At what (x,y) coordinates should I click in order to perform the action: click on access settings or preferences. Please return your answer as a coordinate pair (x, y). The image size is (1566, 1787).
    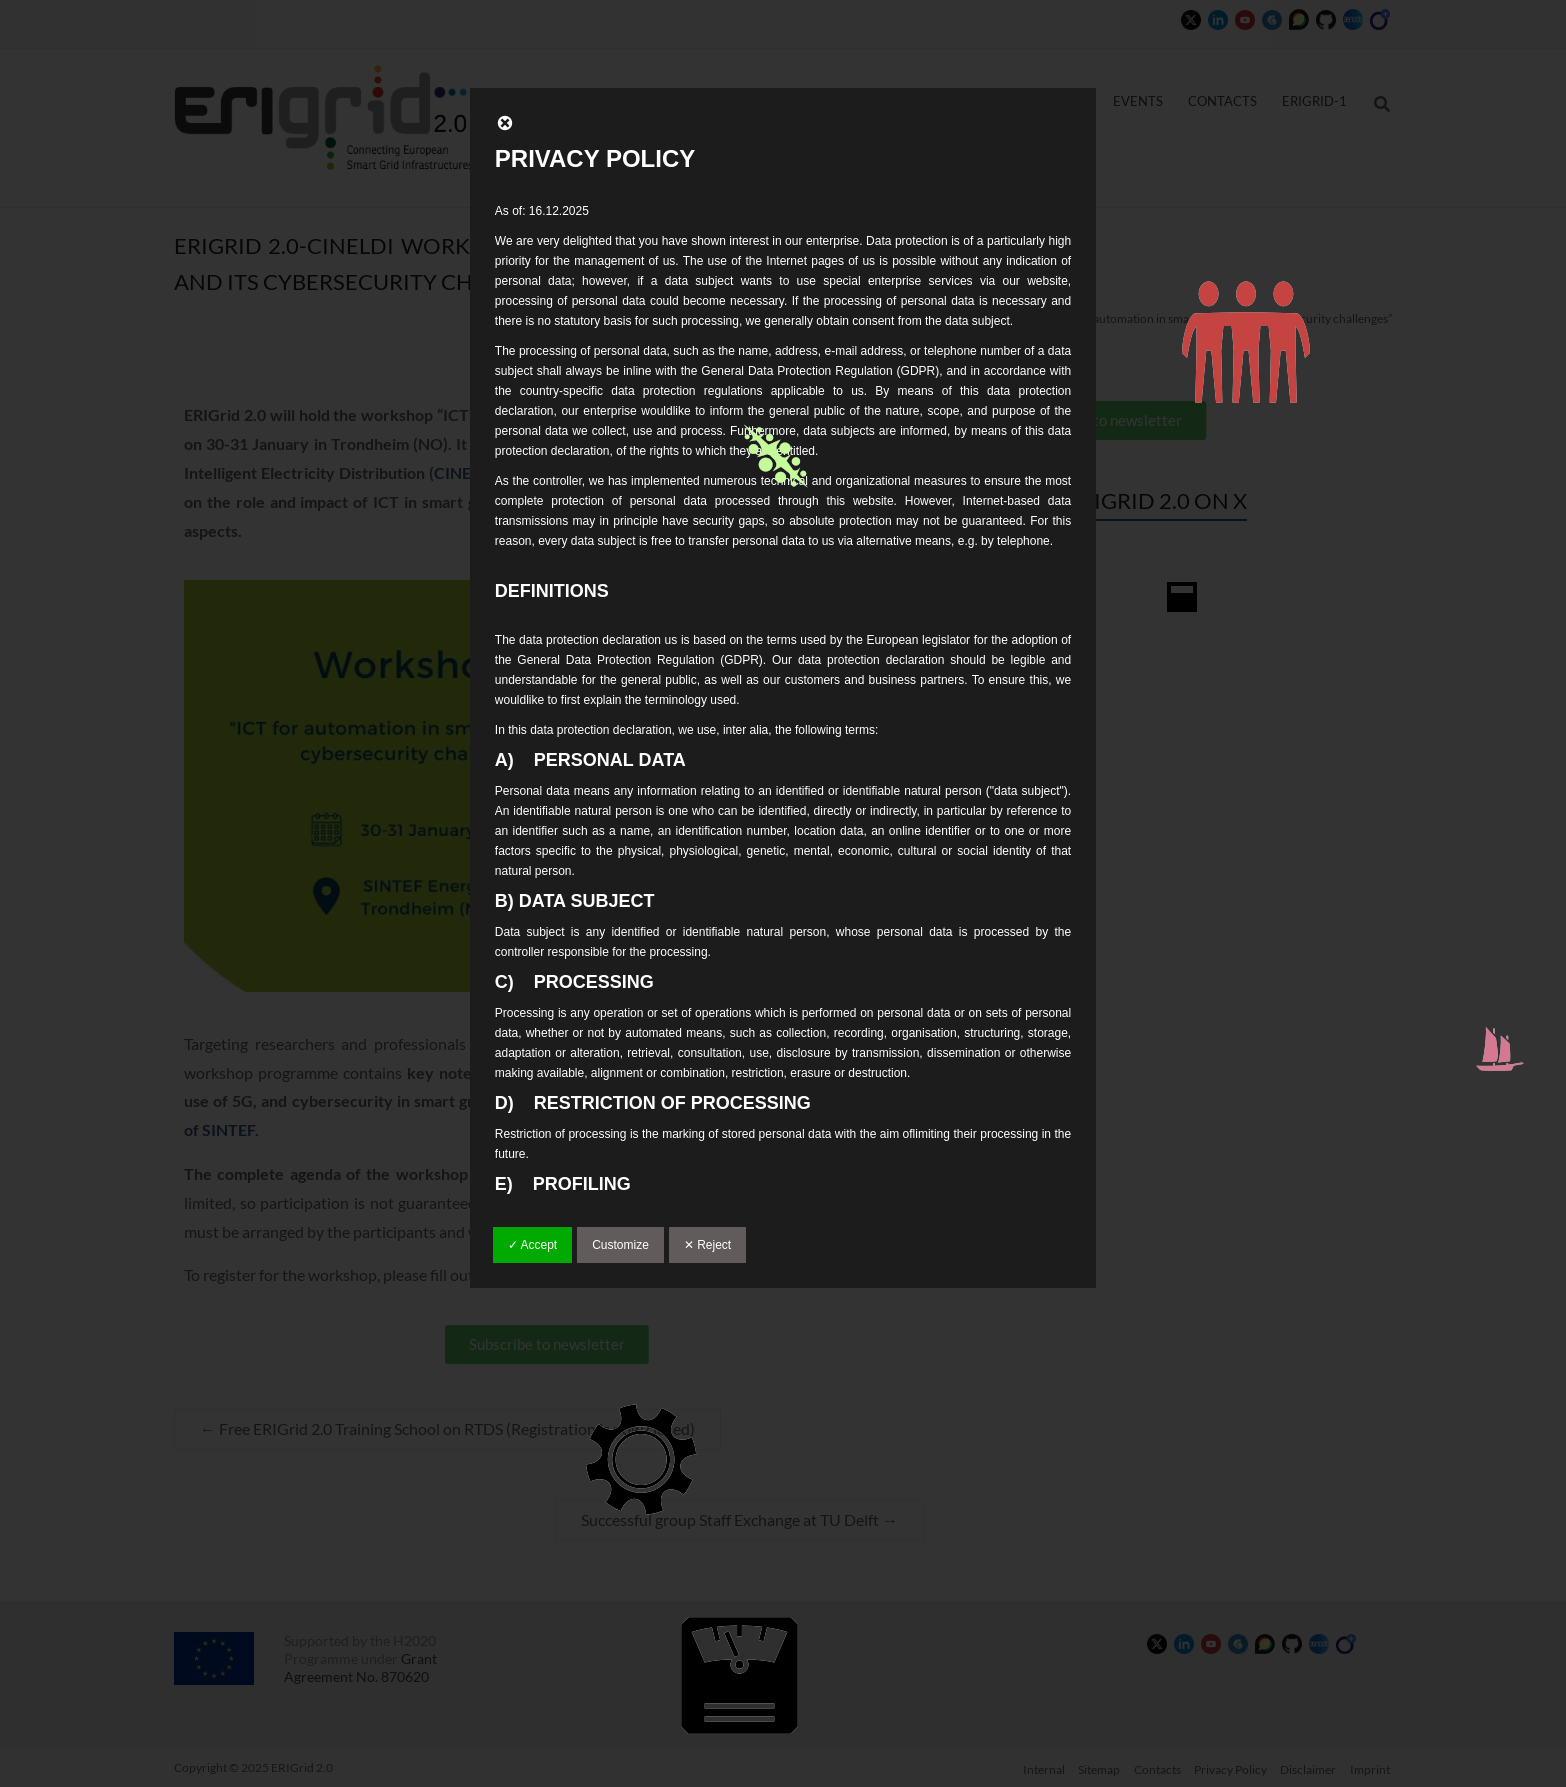
    Looking at the image, I should click on (641, 1459).